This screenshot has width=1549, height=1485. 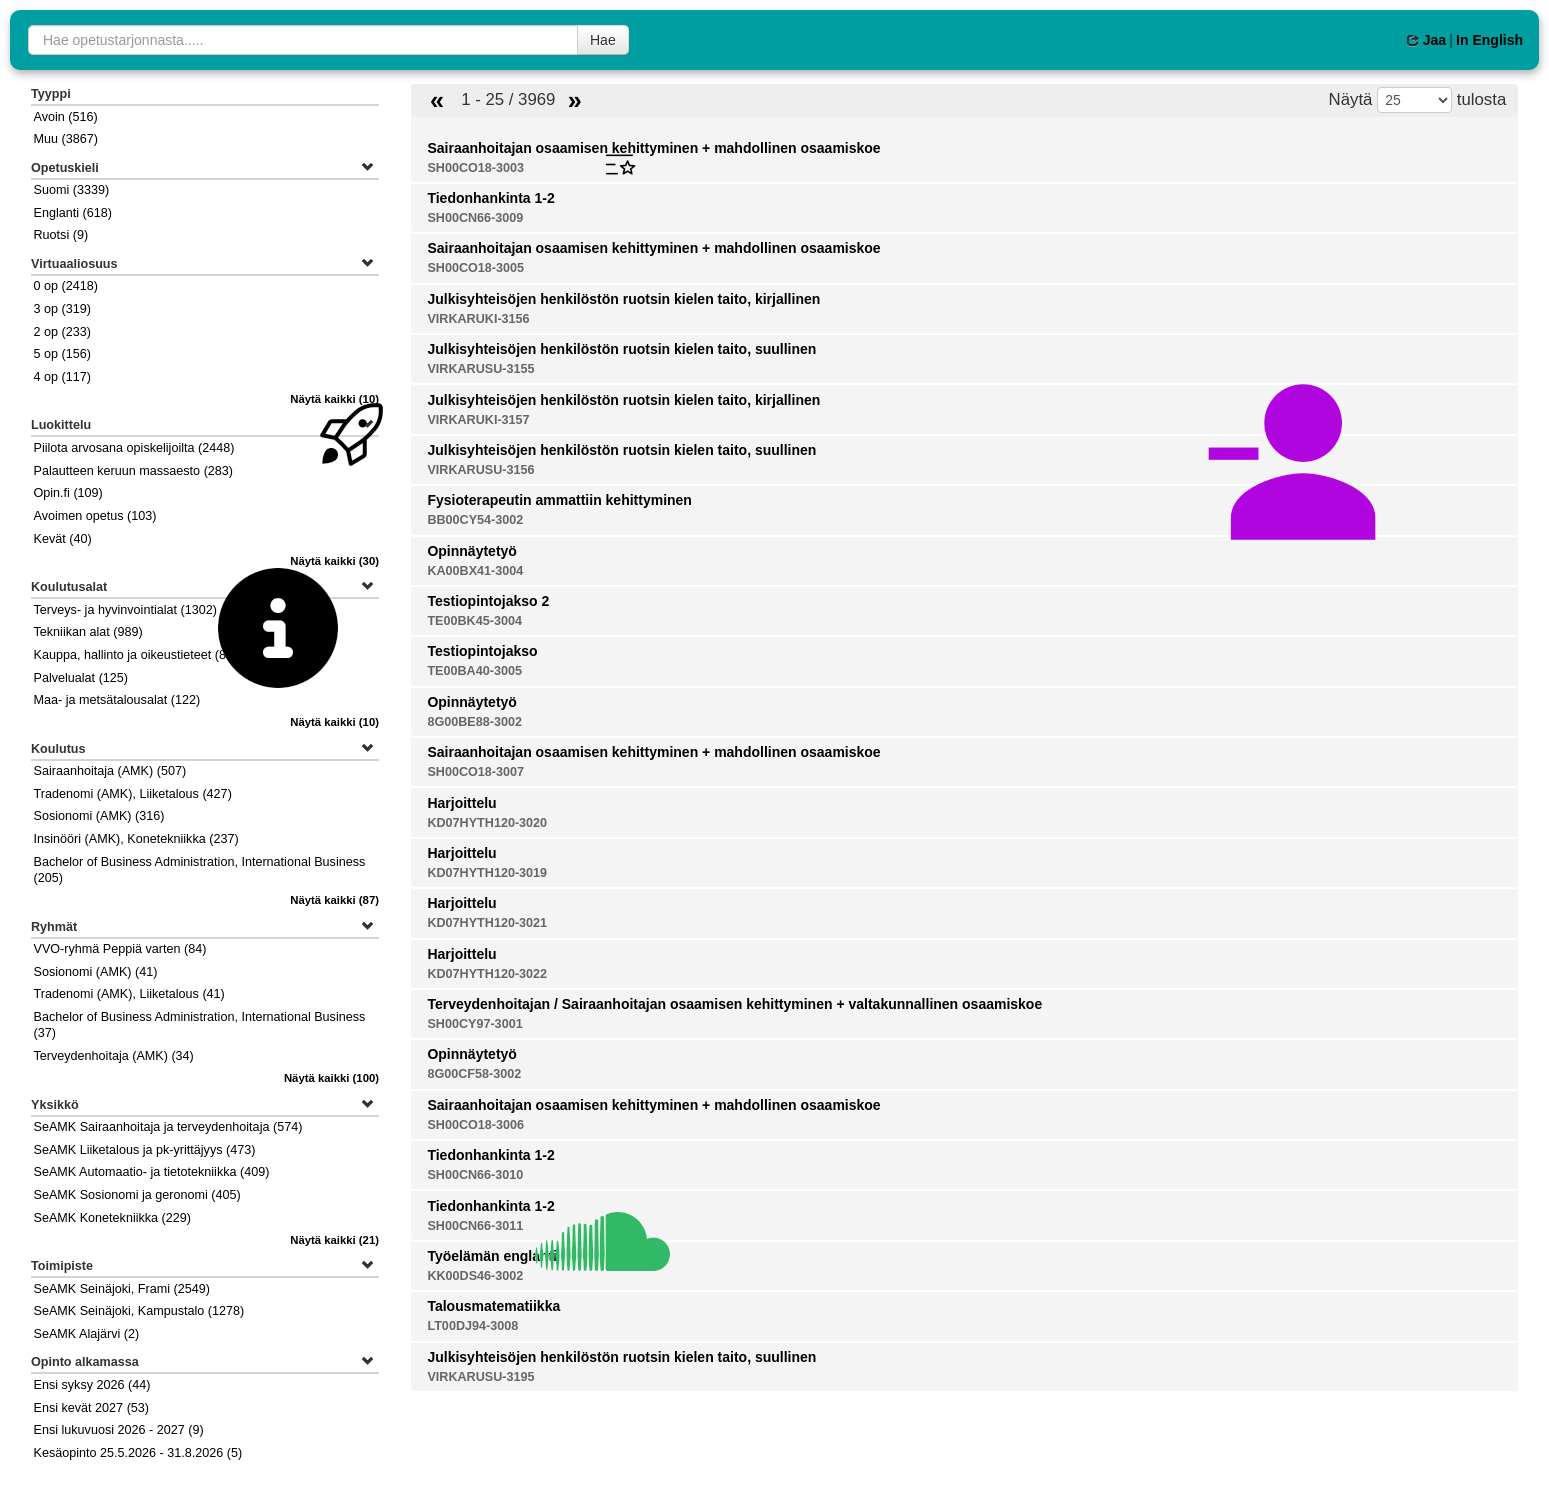 What do you see at coordinates (1292, 462) in the screenshot?
I see `remove a contact or friend` at bounding box center [1292, 462].